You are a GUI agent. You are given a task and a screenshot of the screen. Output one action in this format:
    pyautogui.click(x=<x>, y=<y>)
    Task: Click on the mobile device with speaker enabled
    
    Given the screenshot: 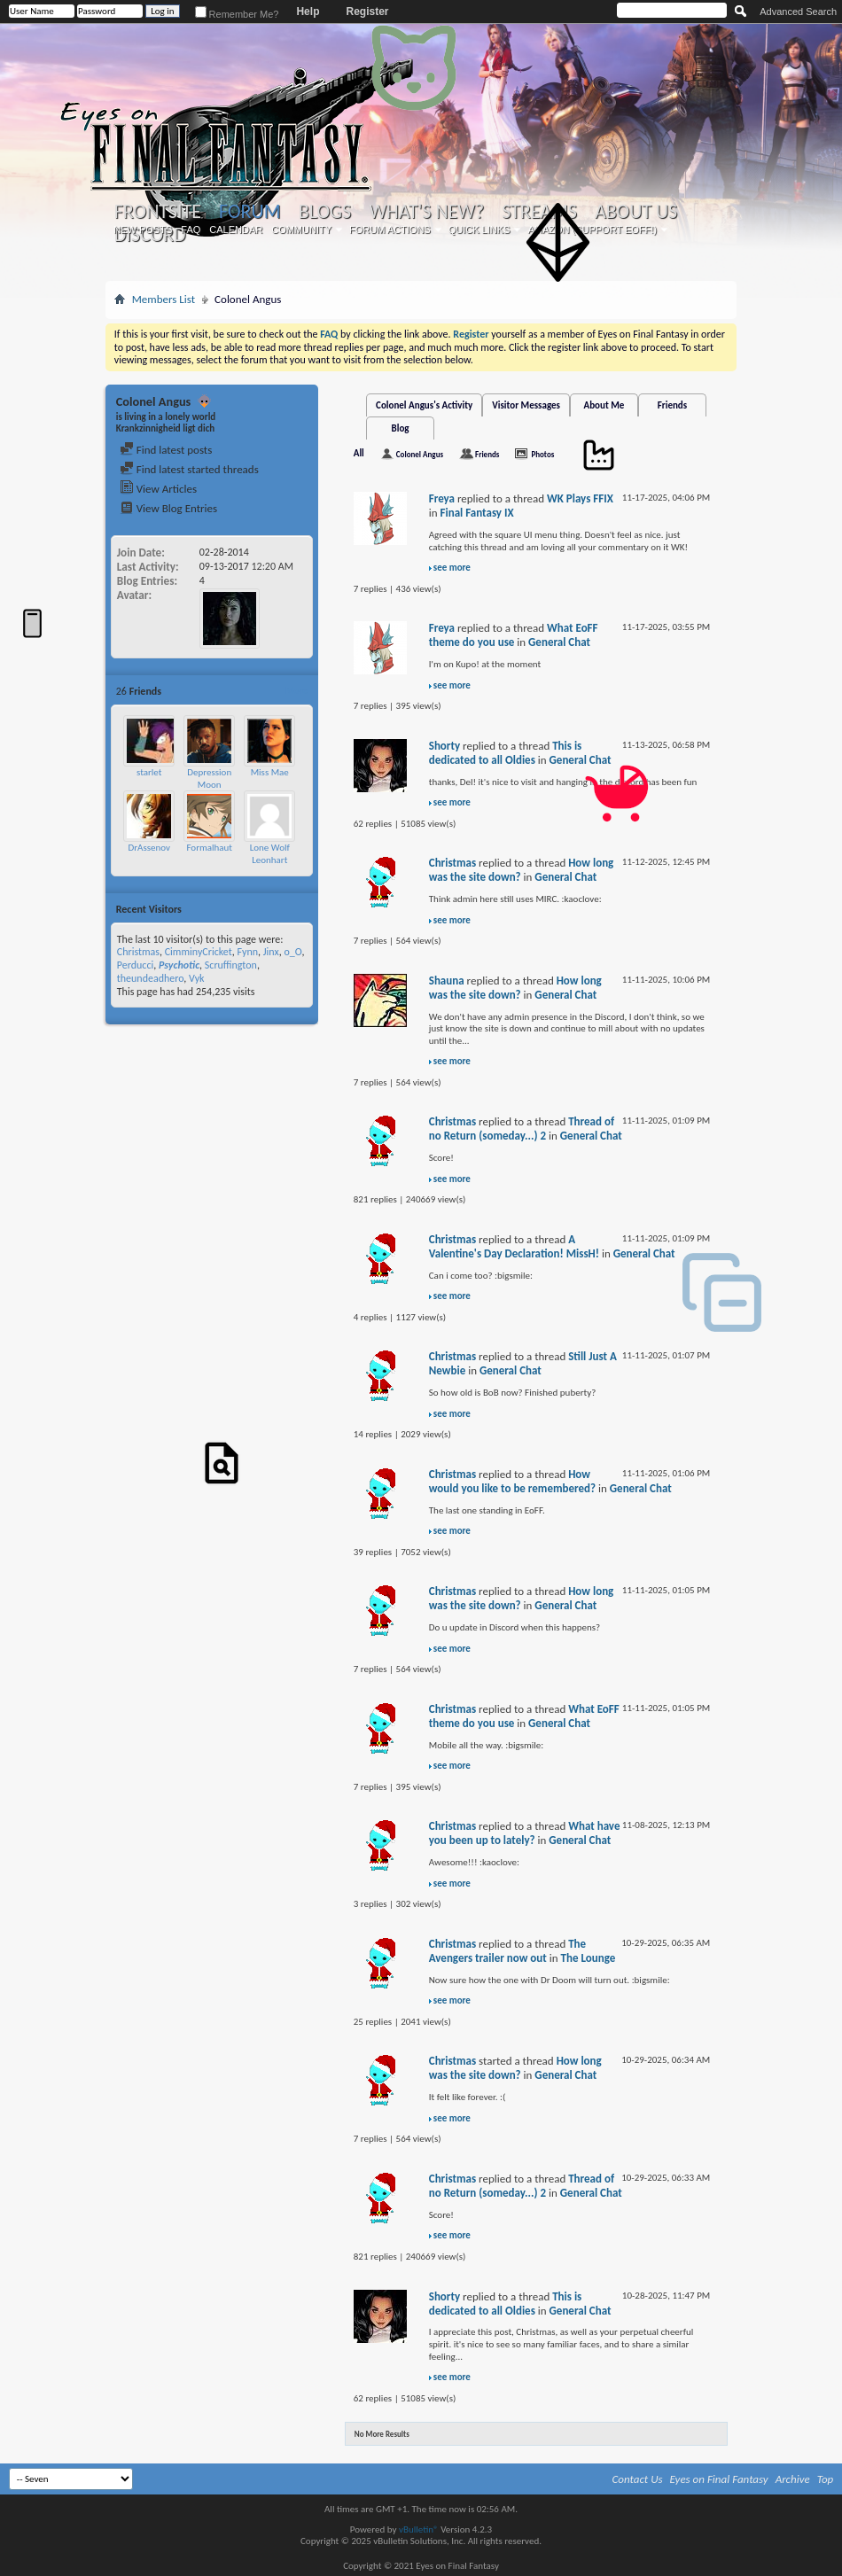 What is the action you would take?
    pyautogui.click(x=32, y=623)
    